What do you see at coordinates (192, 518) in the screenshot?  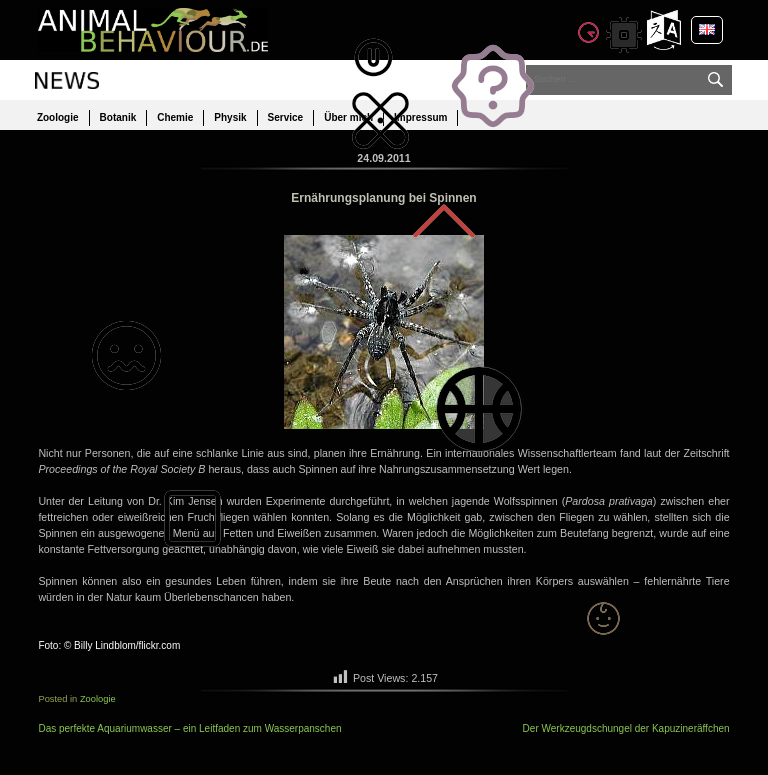 I see `stop media playback` at bounding box center [192, 518].